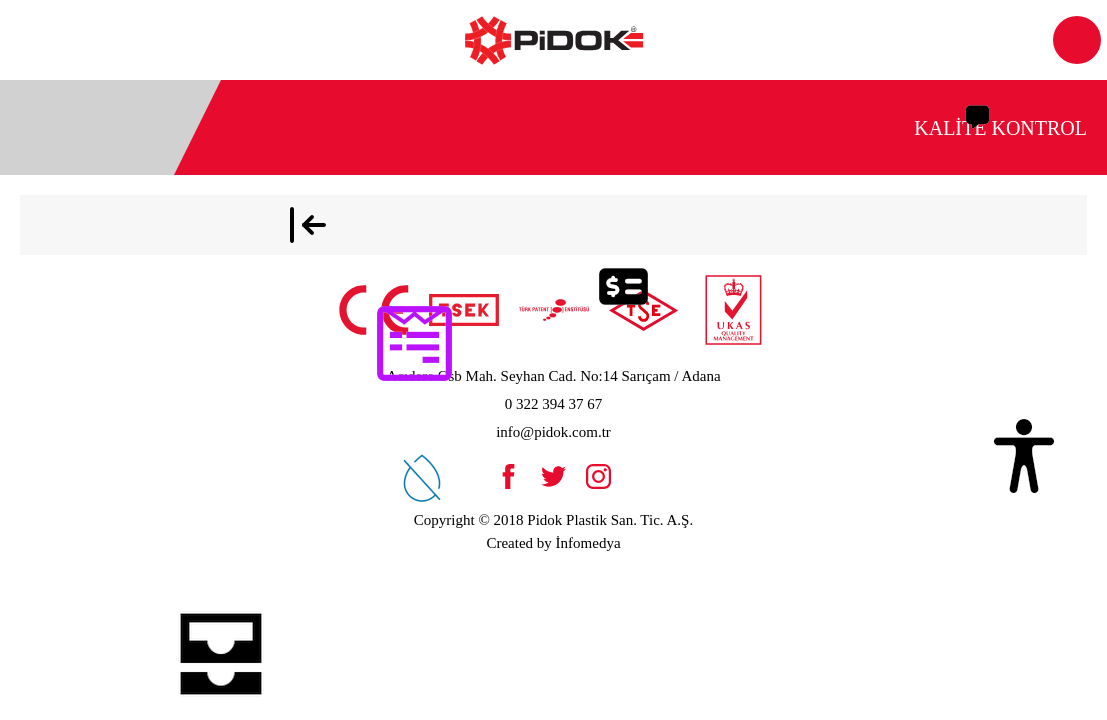 This screenshot has width=1107, height=720. I want to click on view all inboxes, so click(221, 654).